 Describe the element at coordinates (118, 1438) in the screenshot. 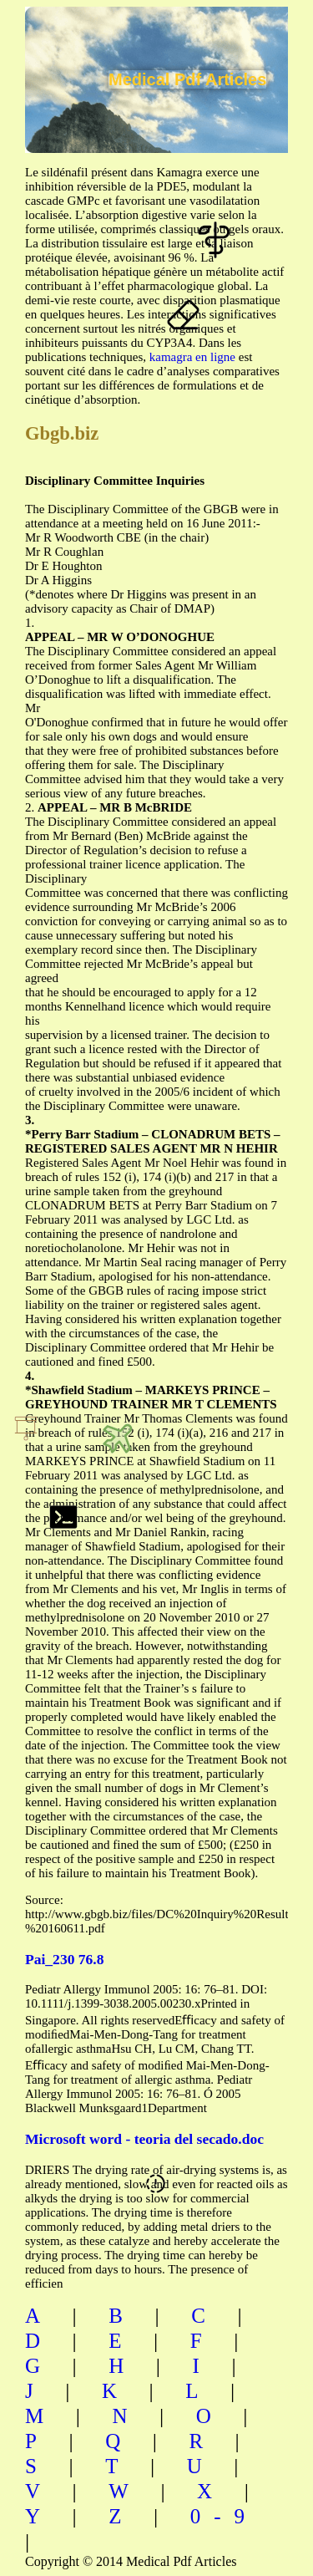

I see `enable airplane mode` at that location.